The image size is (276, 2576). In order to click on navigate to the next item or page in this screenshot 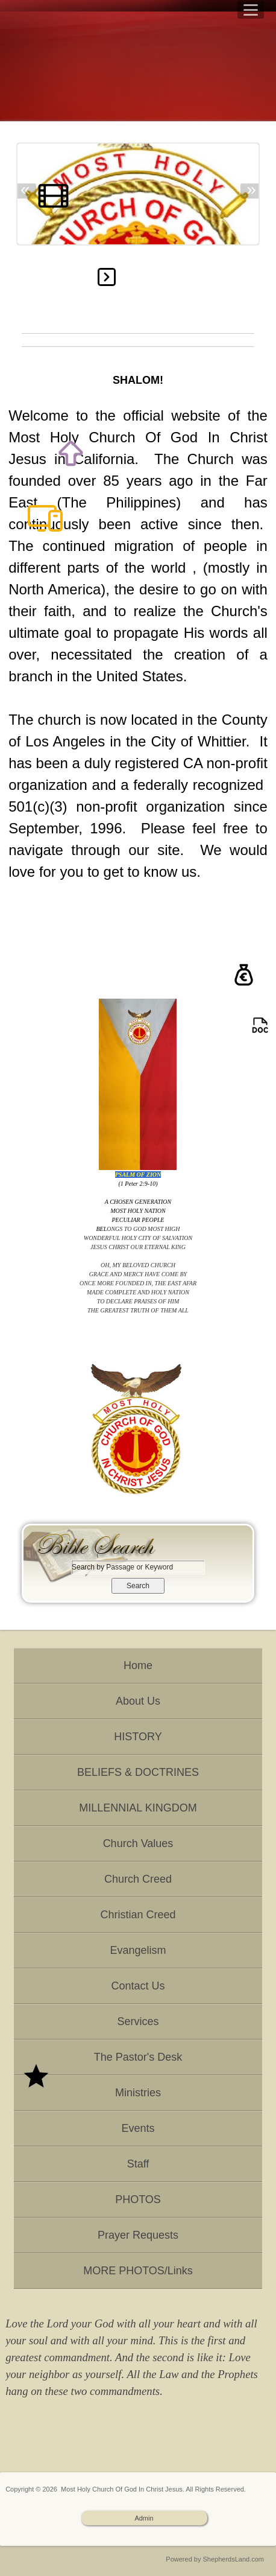, I will do `click(107, 277)`.